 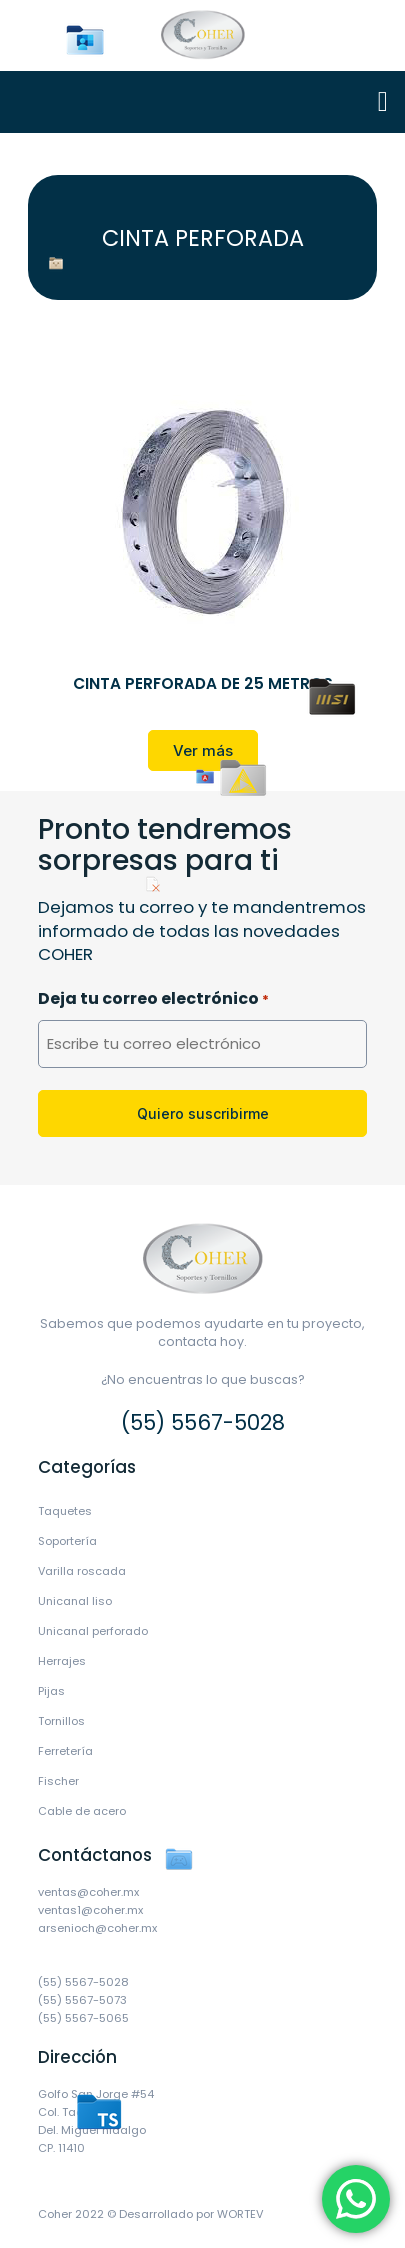 What do you see at coordinates (179, 1859) in the screenshot?
I see `open your games folder` at bounding box center [179, 1859].